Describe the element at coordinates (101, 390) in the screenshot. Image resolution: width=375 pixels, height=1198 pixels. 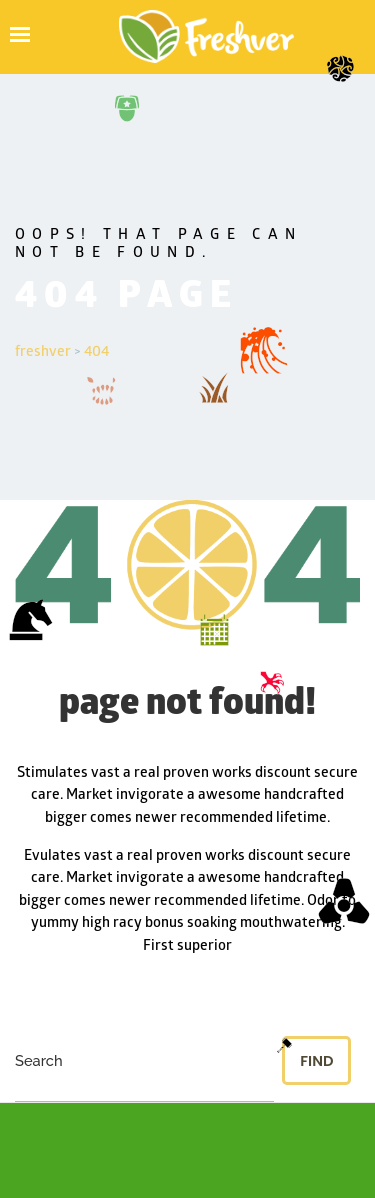
I see `indicates a dangerous creature or enemy type` at that location.